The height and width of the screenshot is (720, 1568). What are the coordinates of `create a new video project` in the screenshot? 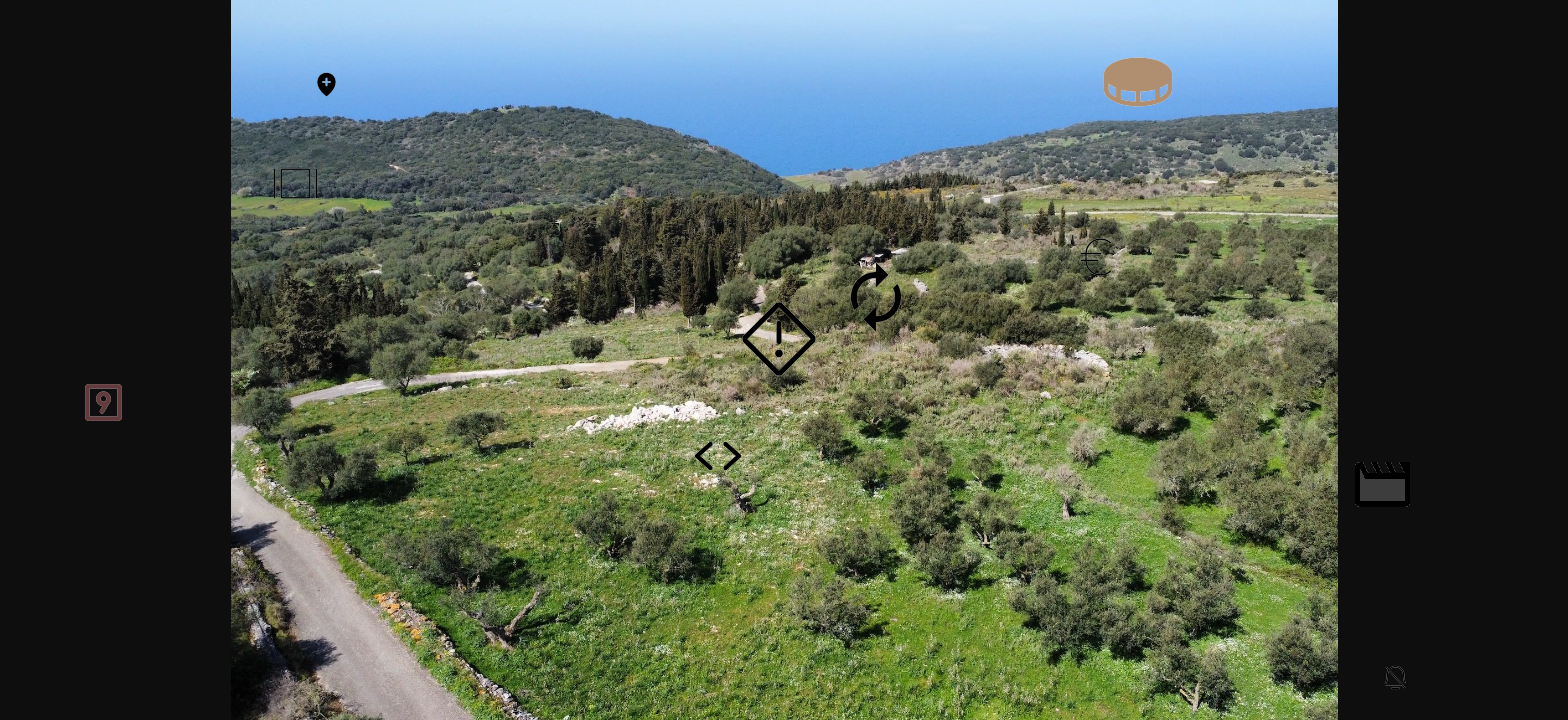 It's located at (1382, 484).